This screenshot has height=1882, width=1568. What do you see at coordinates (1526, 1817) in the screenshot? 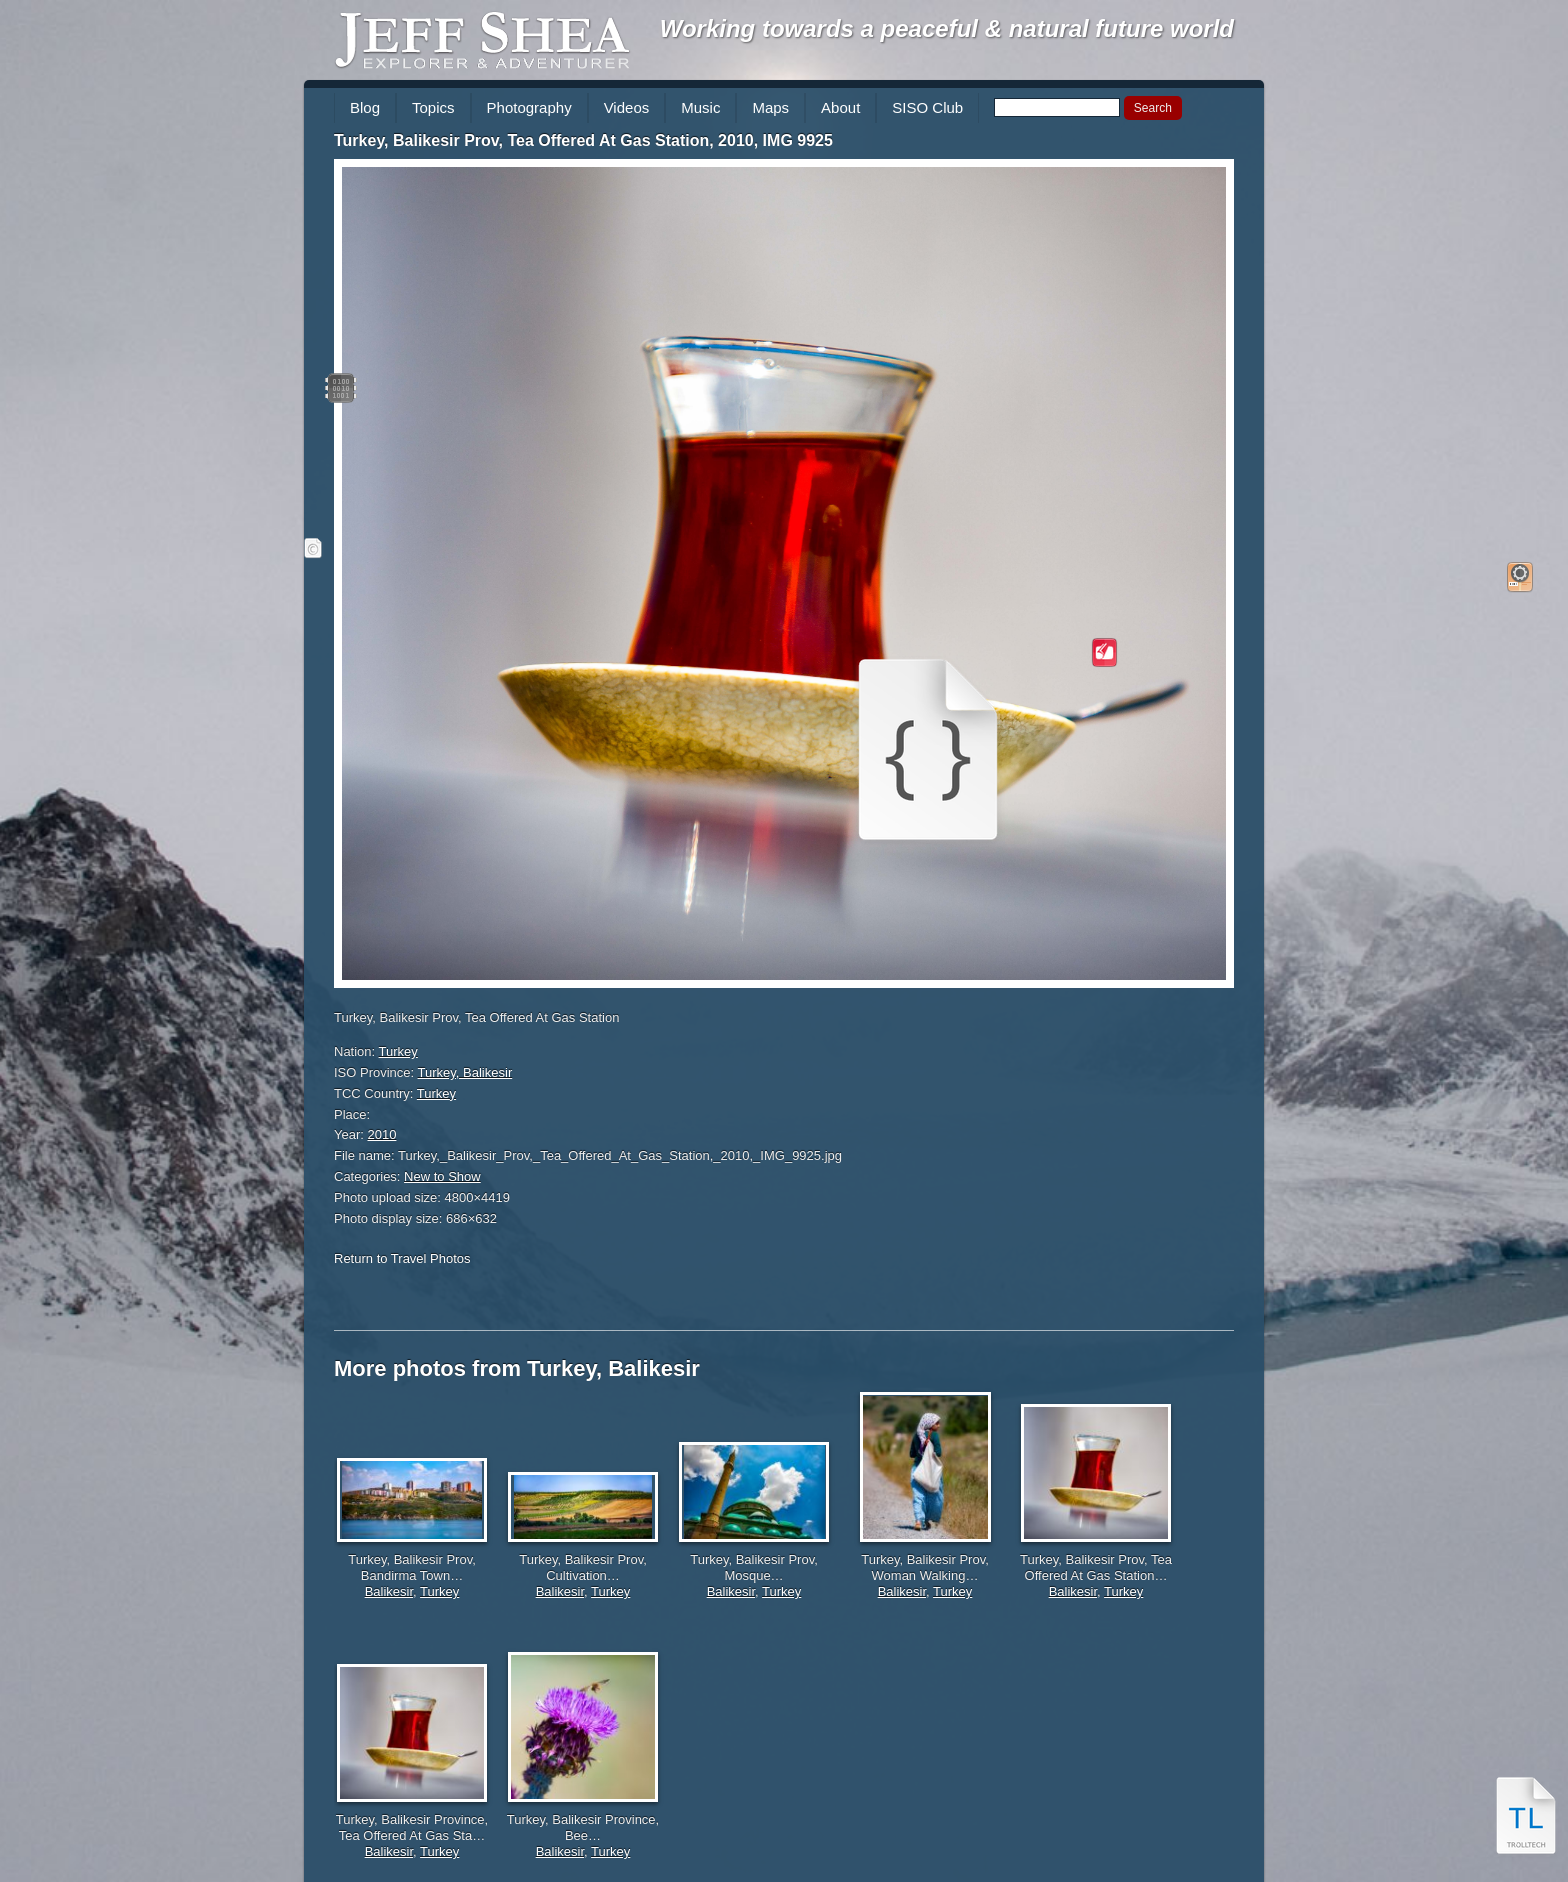
I see `a Qt Linguist translation file` at bounding box center [1526, 1817].